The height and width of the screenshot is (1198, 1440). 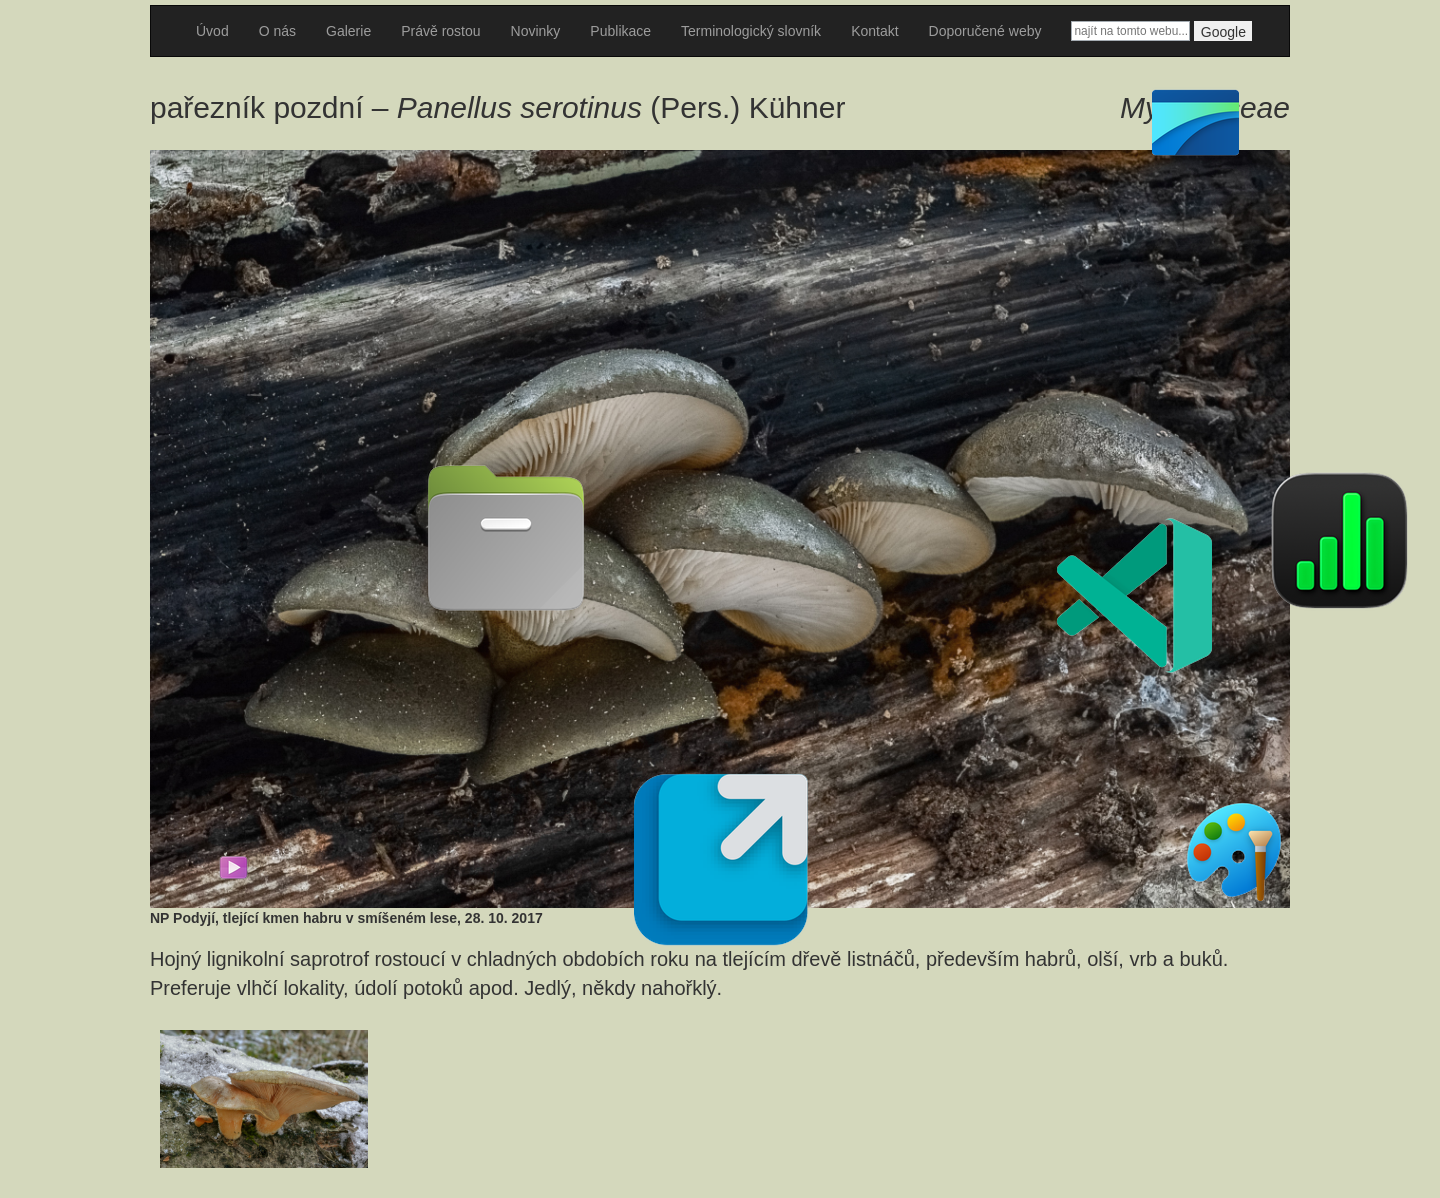 I want to click on open visual studio code editor, so click(x=1134, y=595).